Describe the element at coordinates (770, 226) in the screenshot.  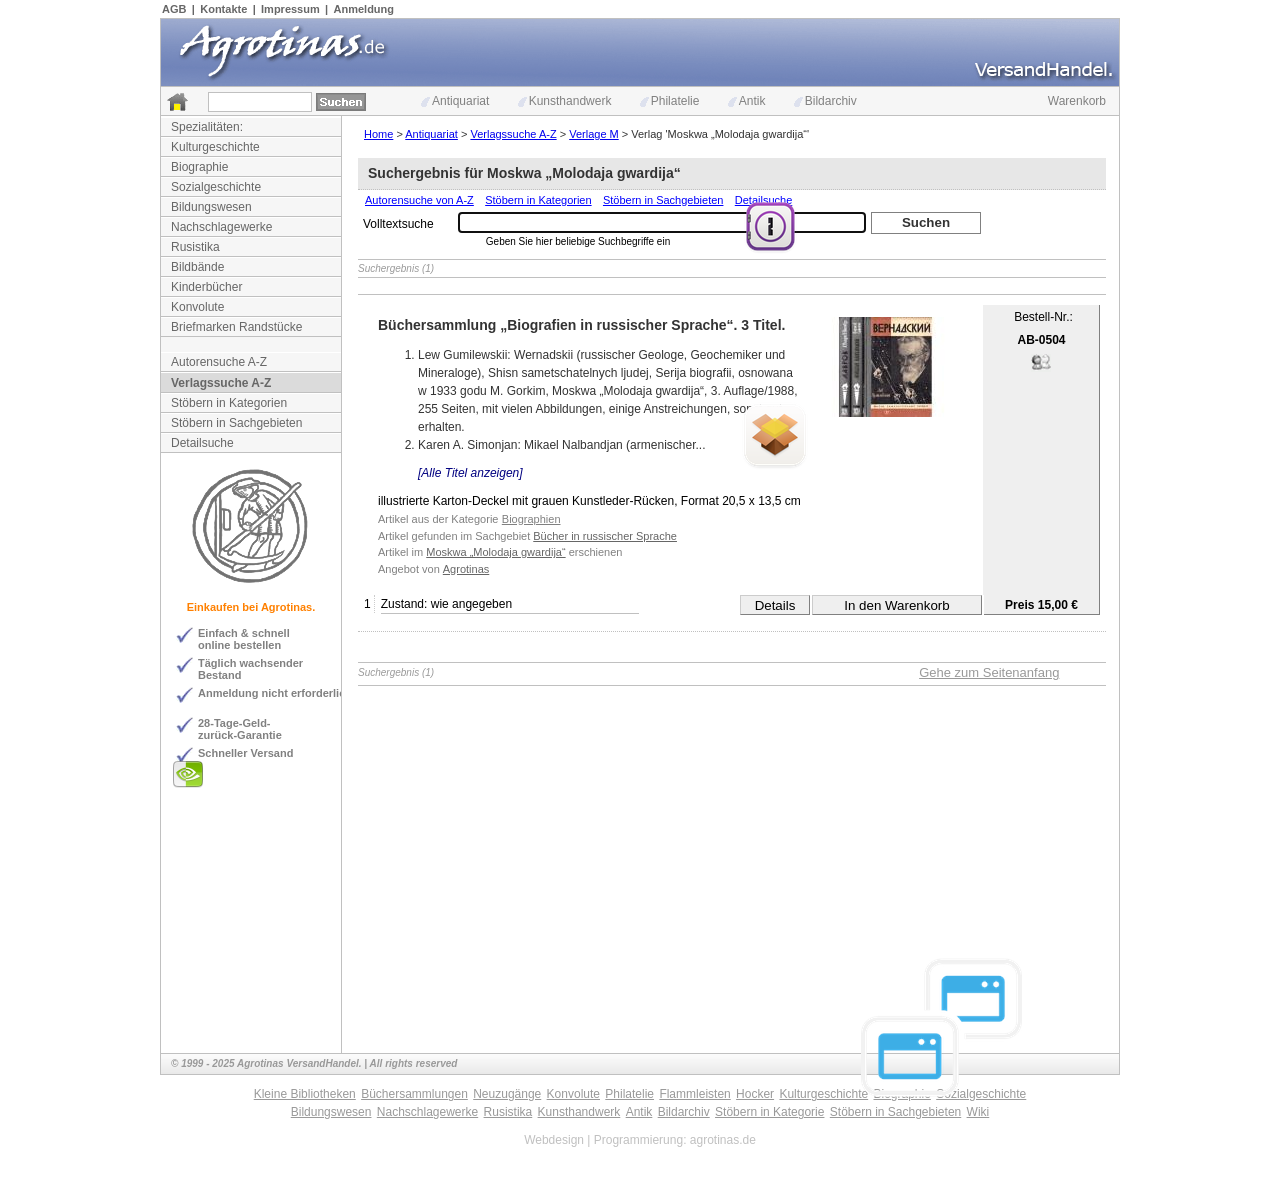
I see `open the Secrets password manager app` at that location.